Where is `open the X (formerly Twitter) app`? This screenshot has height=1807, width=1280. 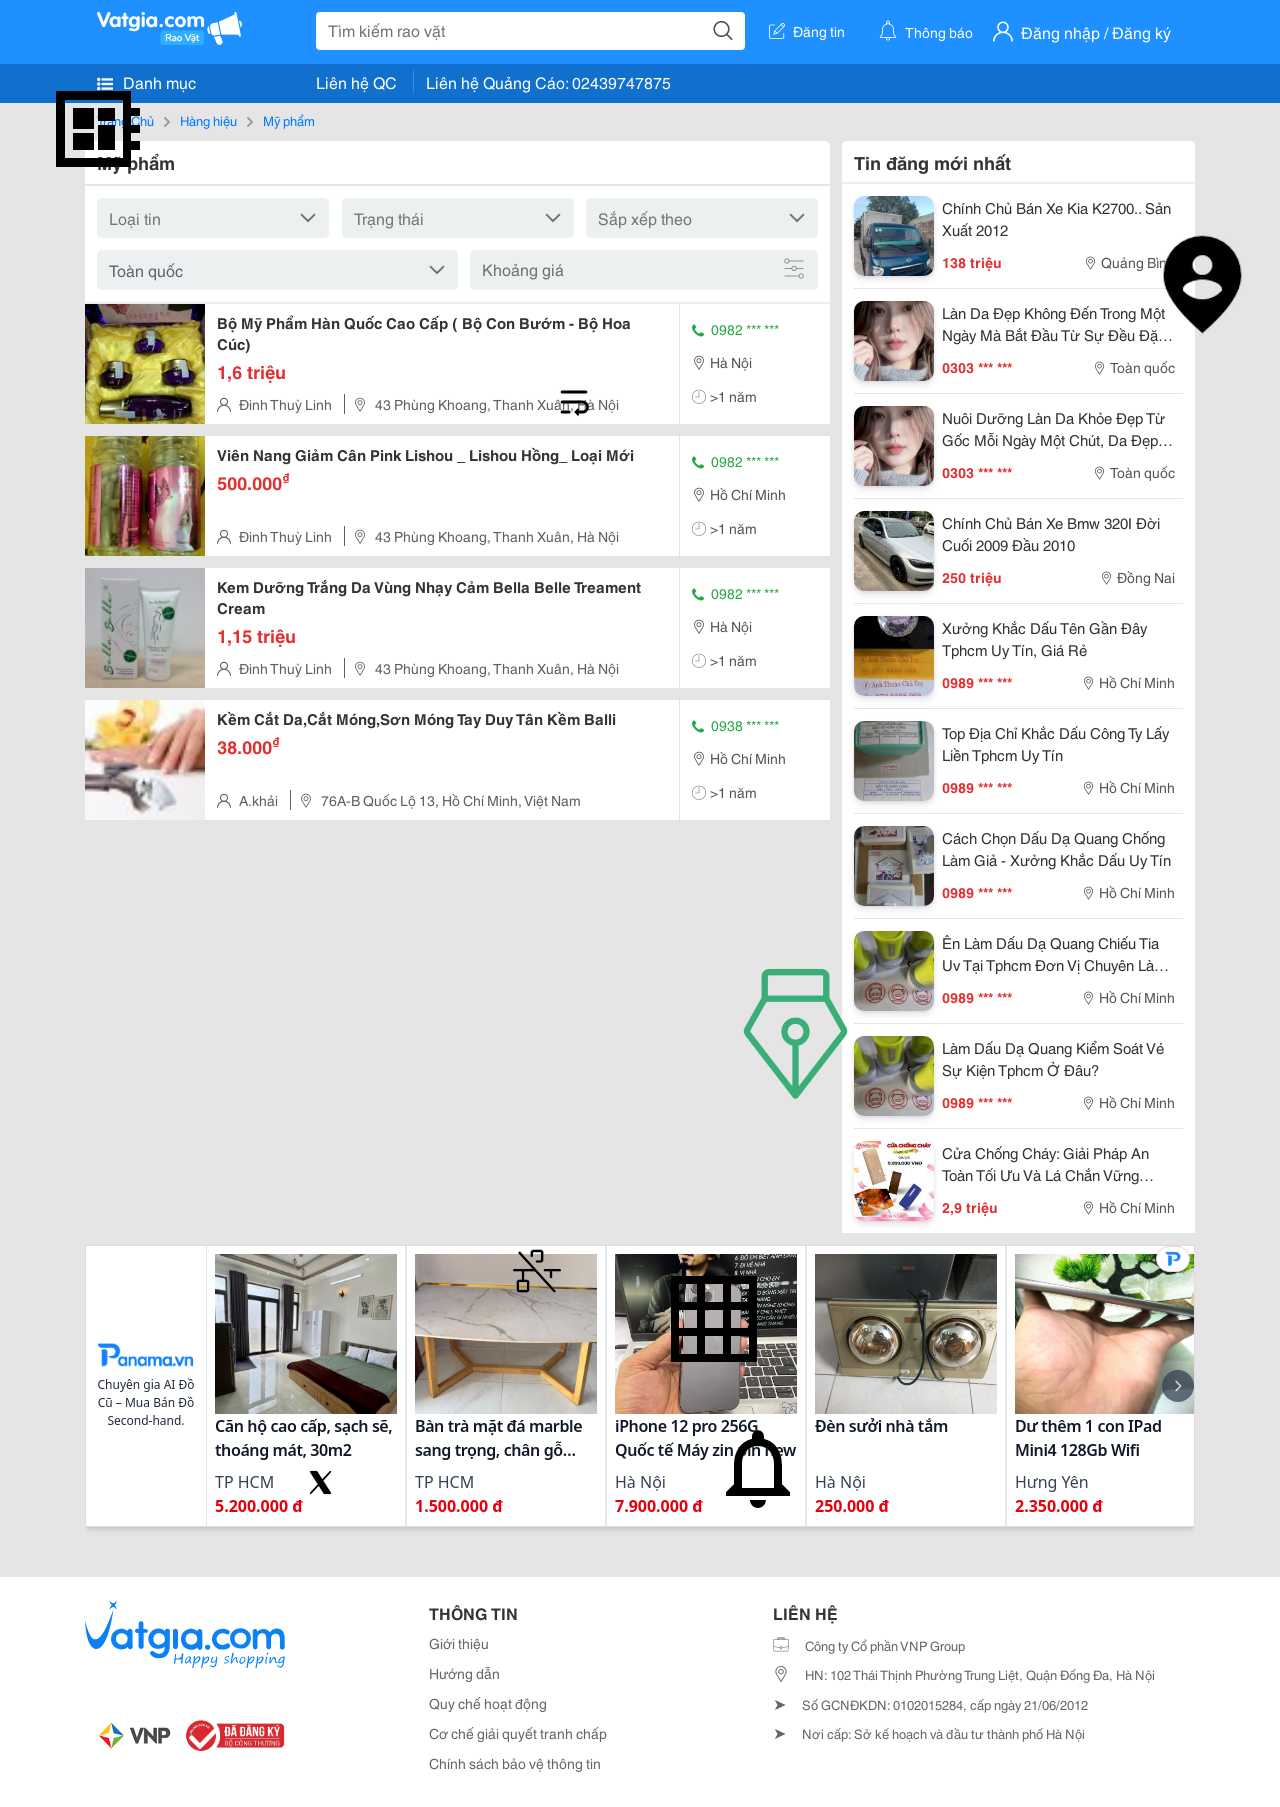 open the X (formerly Twitter) app is located at coordinates (320, 1482).